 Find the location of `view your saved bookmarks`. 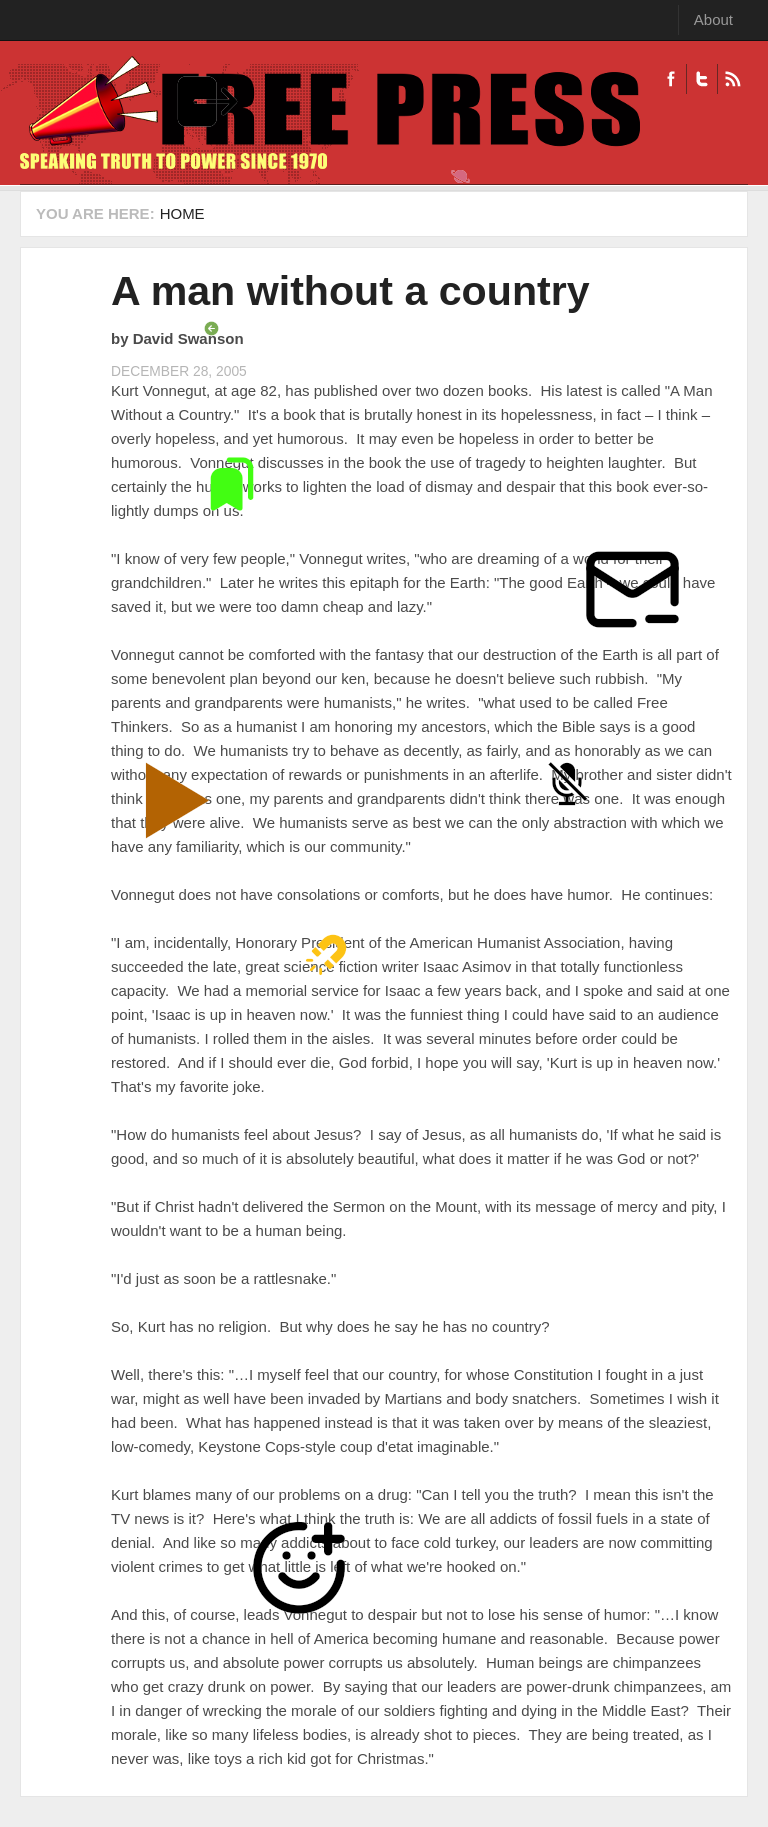

view your saved bookmarks is located at coordinates (232, 484).